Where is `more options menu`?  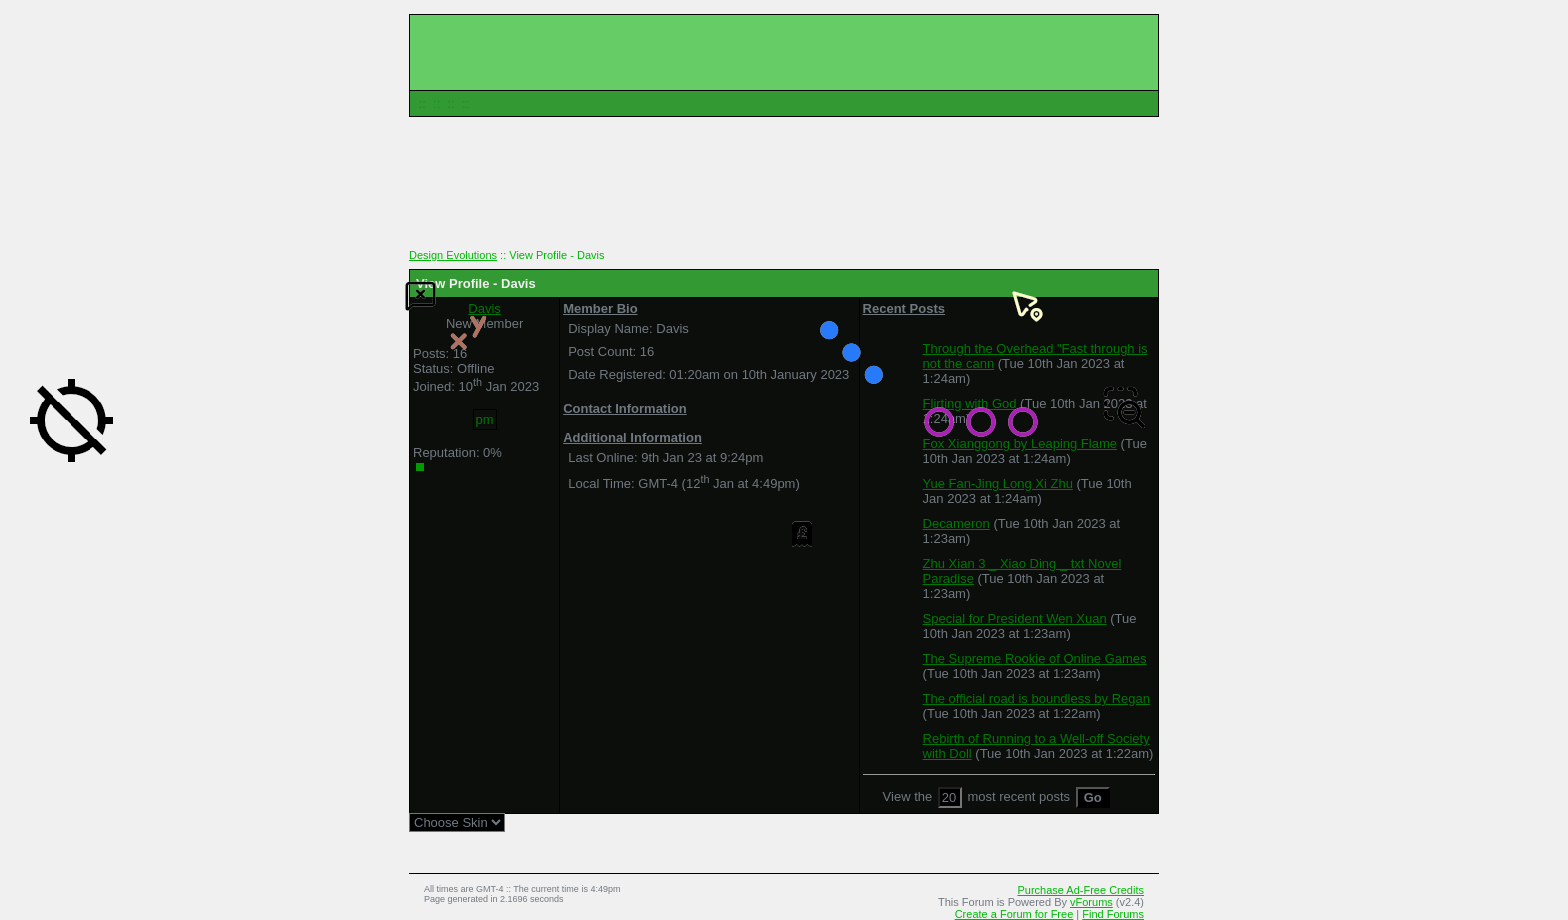
more options menu is located at coordinates (851, 352).